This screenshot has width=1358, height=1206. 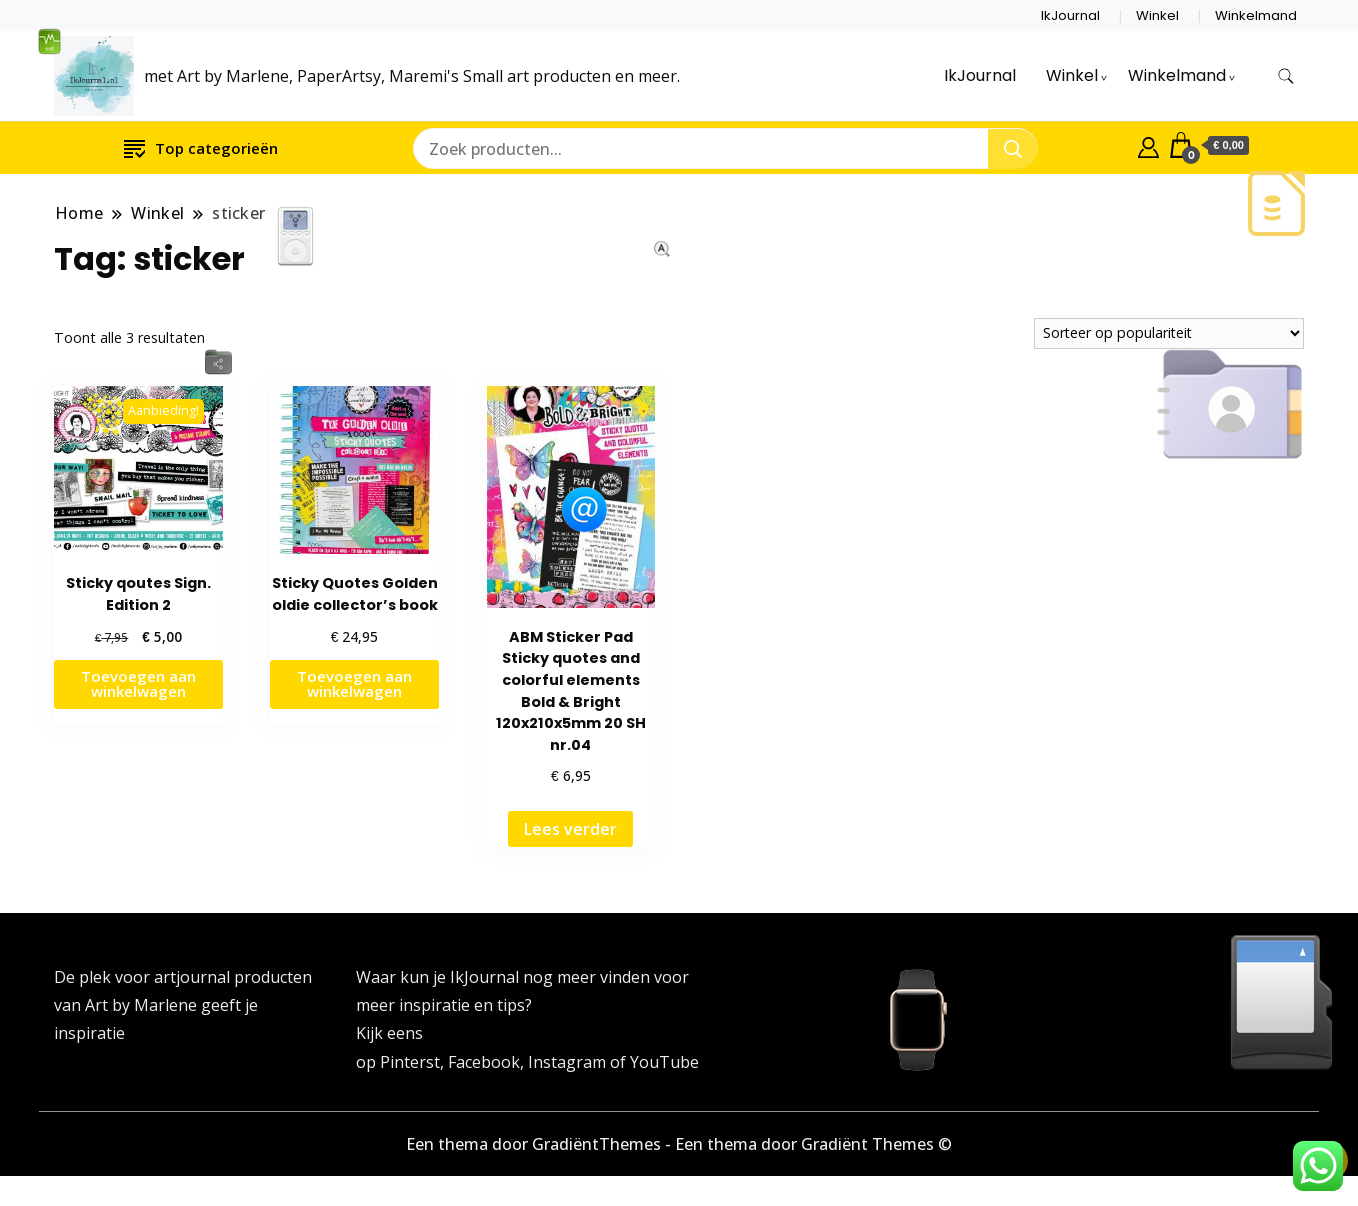 I want to click on virtualbox extension pack file, so click(x=49, y=41).